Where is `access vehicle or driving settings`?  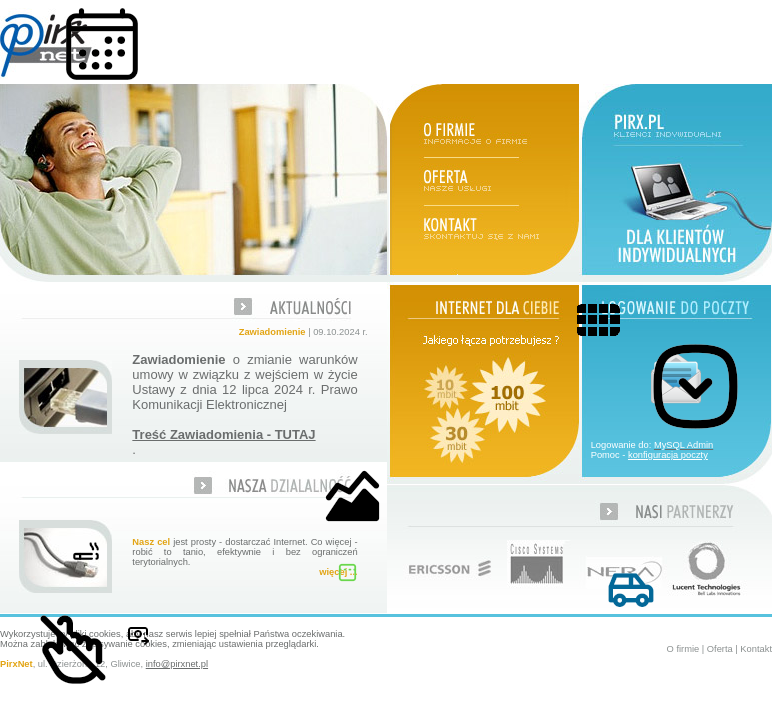
access vehicle or driving settings is located at coordinates (631, 589).